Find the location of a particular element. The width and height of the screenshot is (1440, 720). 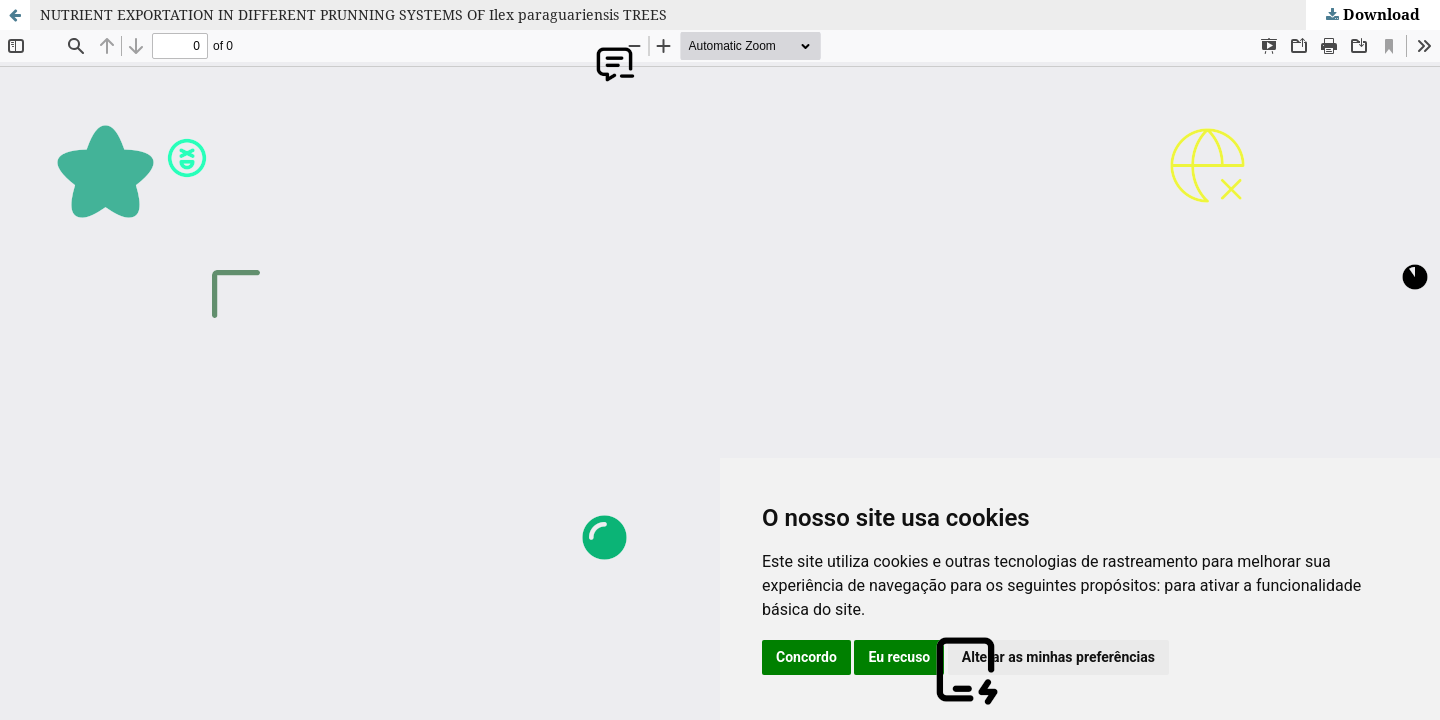

no internet connection is located at coordinates (1207, 165).